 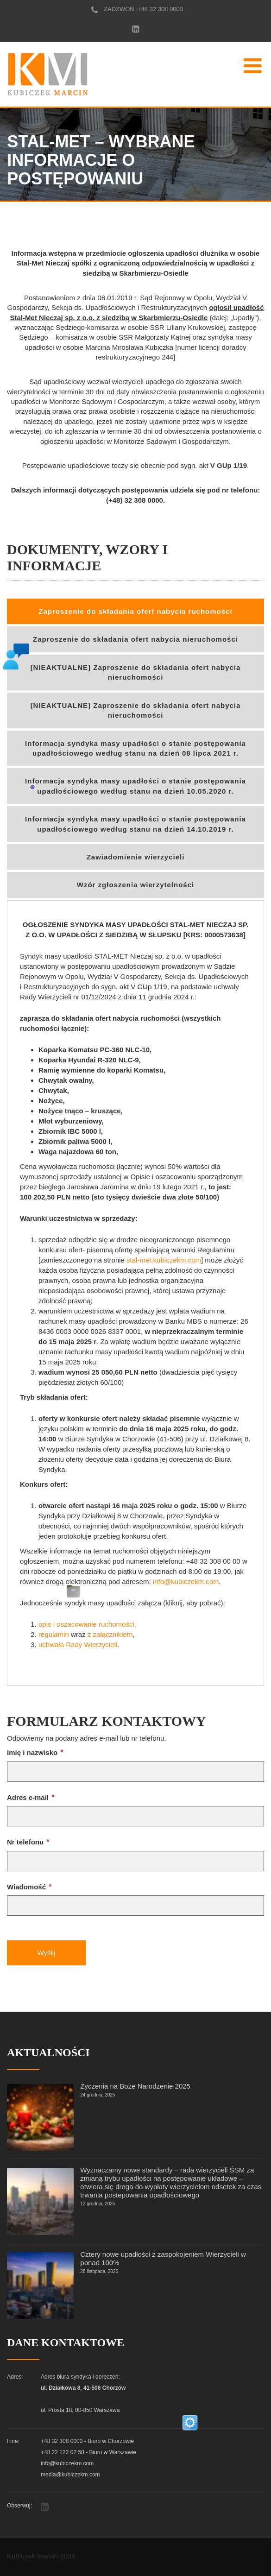 I want to click on windows executable file (.exe), so click(x=190, y=2423).